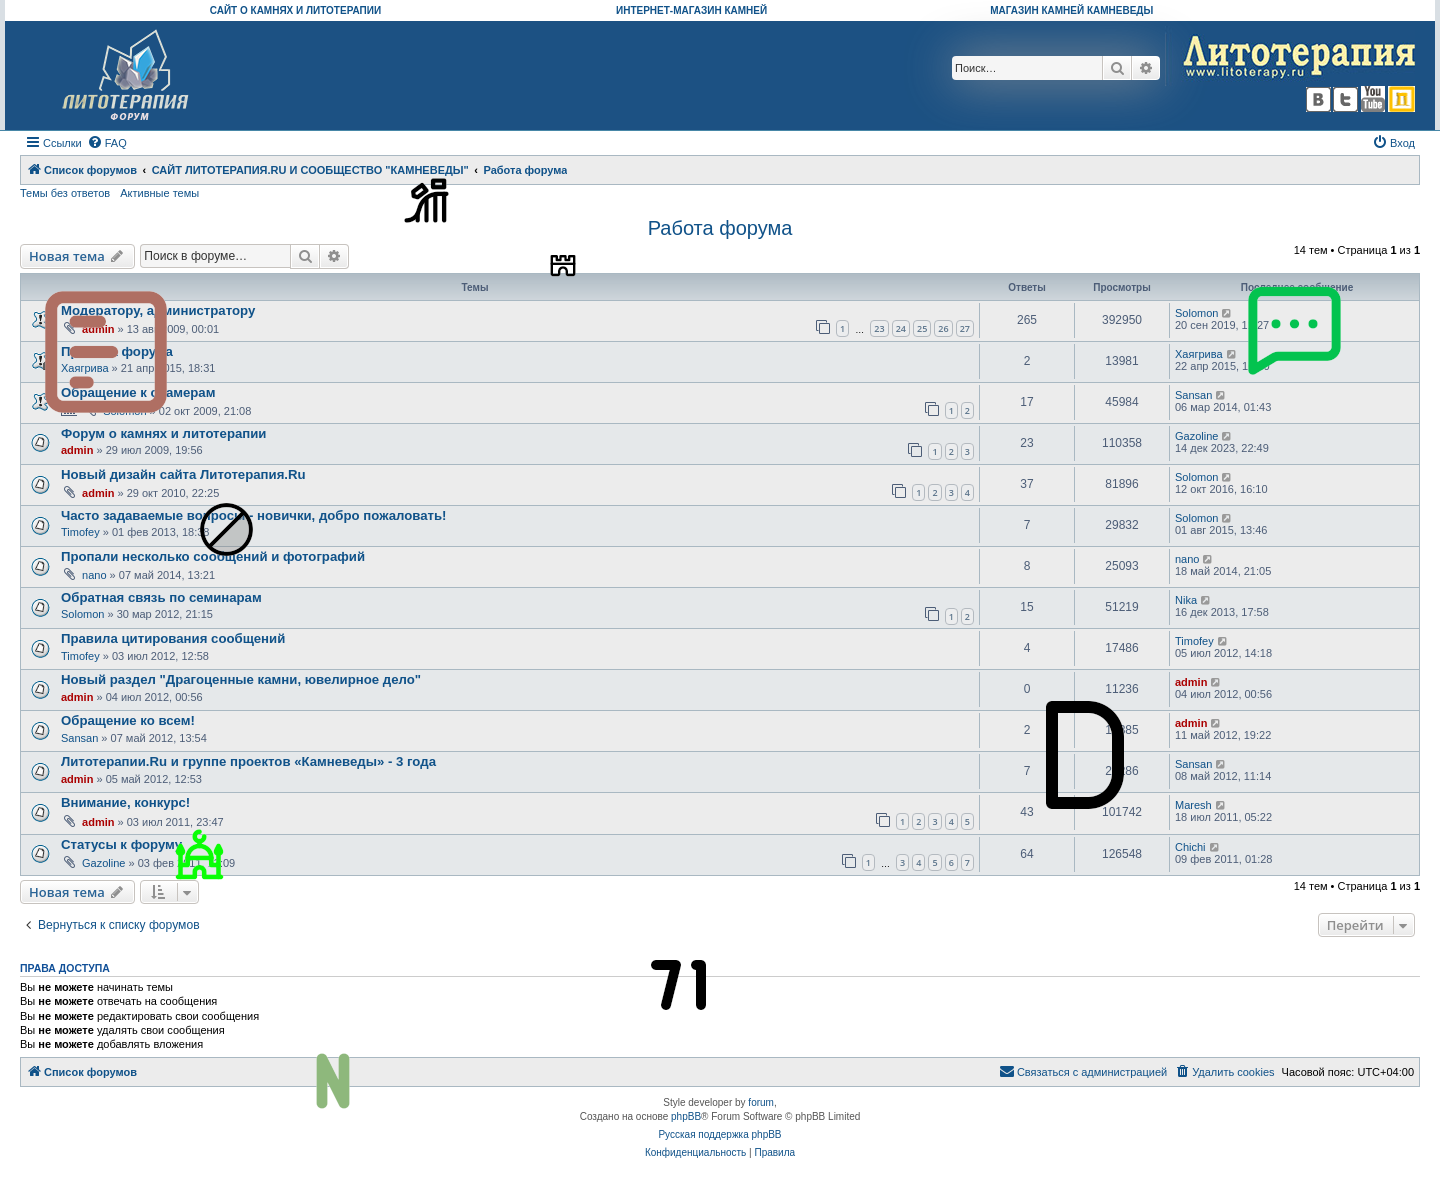  Describe the element at coordinates (333, 1081) in the screenshot. I see `indicates an item starting with the letter n` at that location.